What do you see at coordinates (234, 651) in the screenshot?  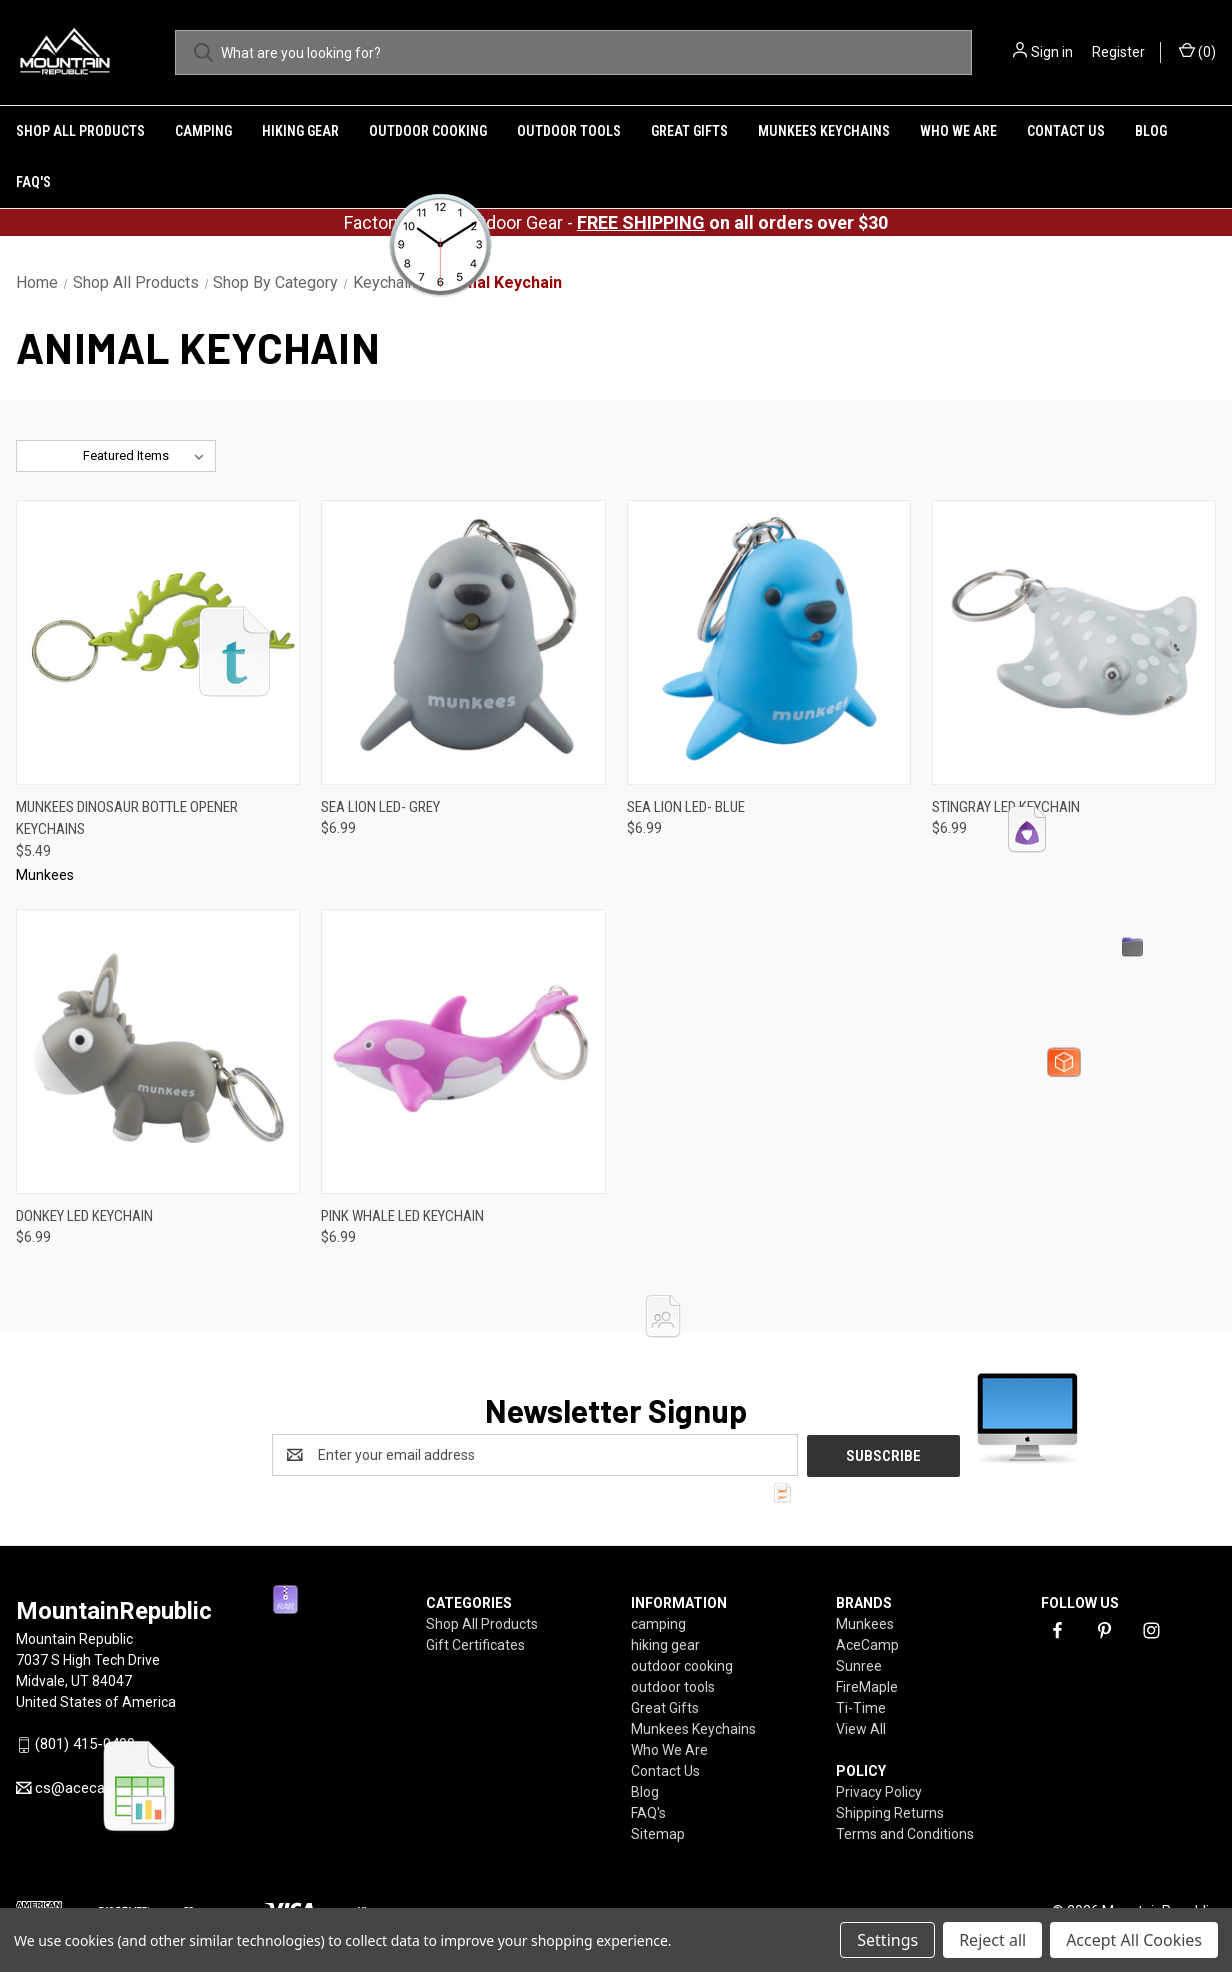 I see `a typst document file` at bounding box center [234, 651].